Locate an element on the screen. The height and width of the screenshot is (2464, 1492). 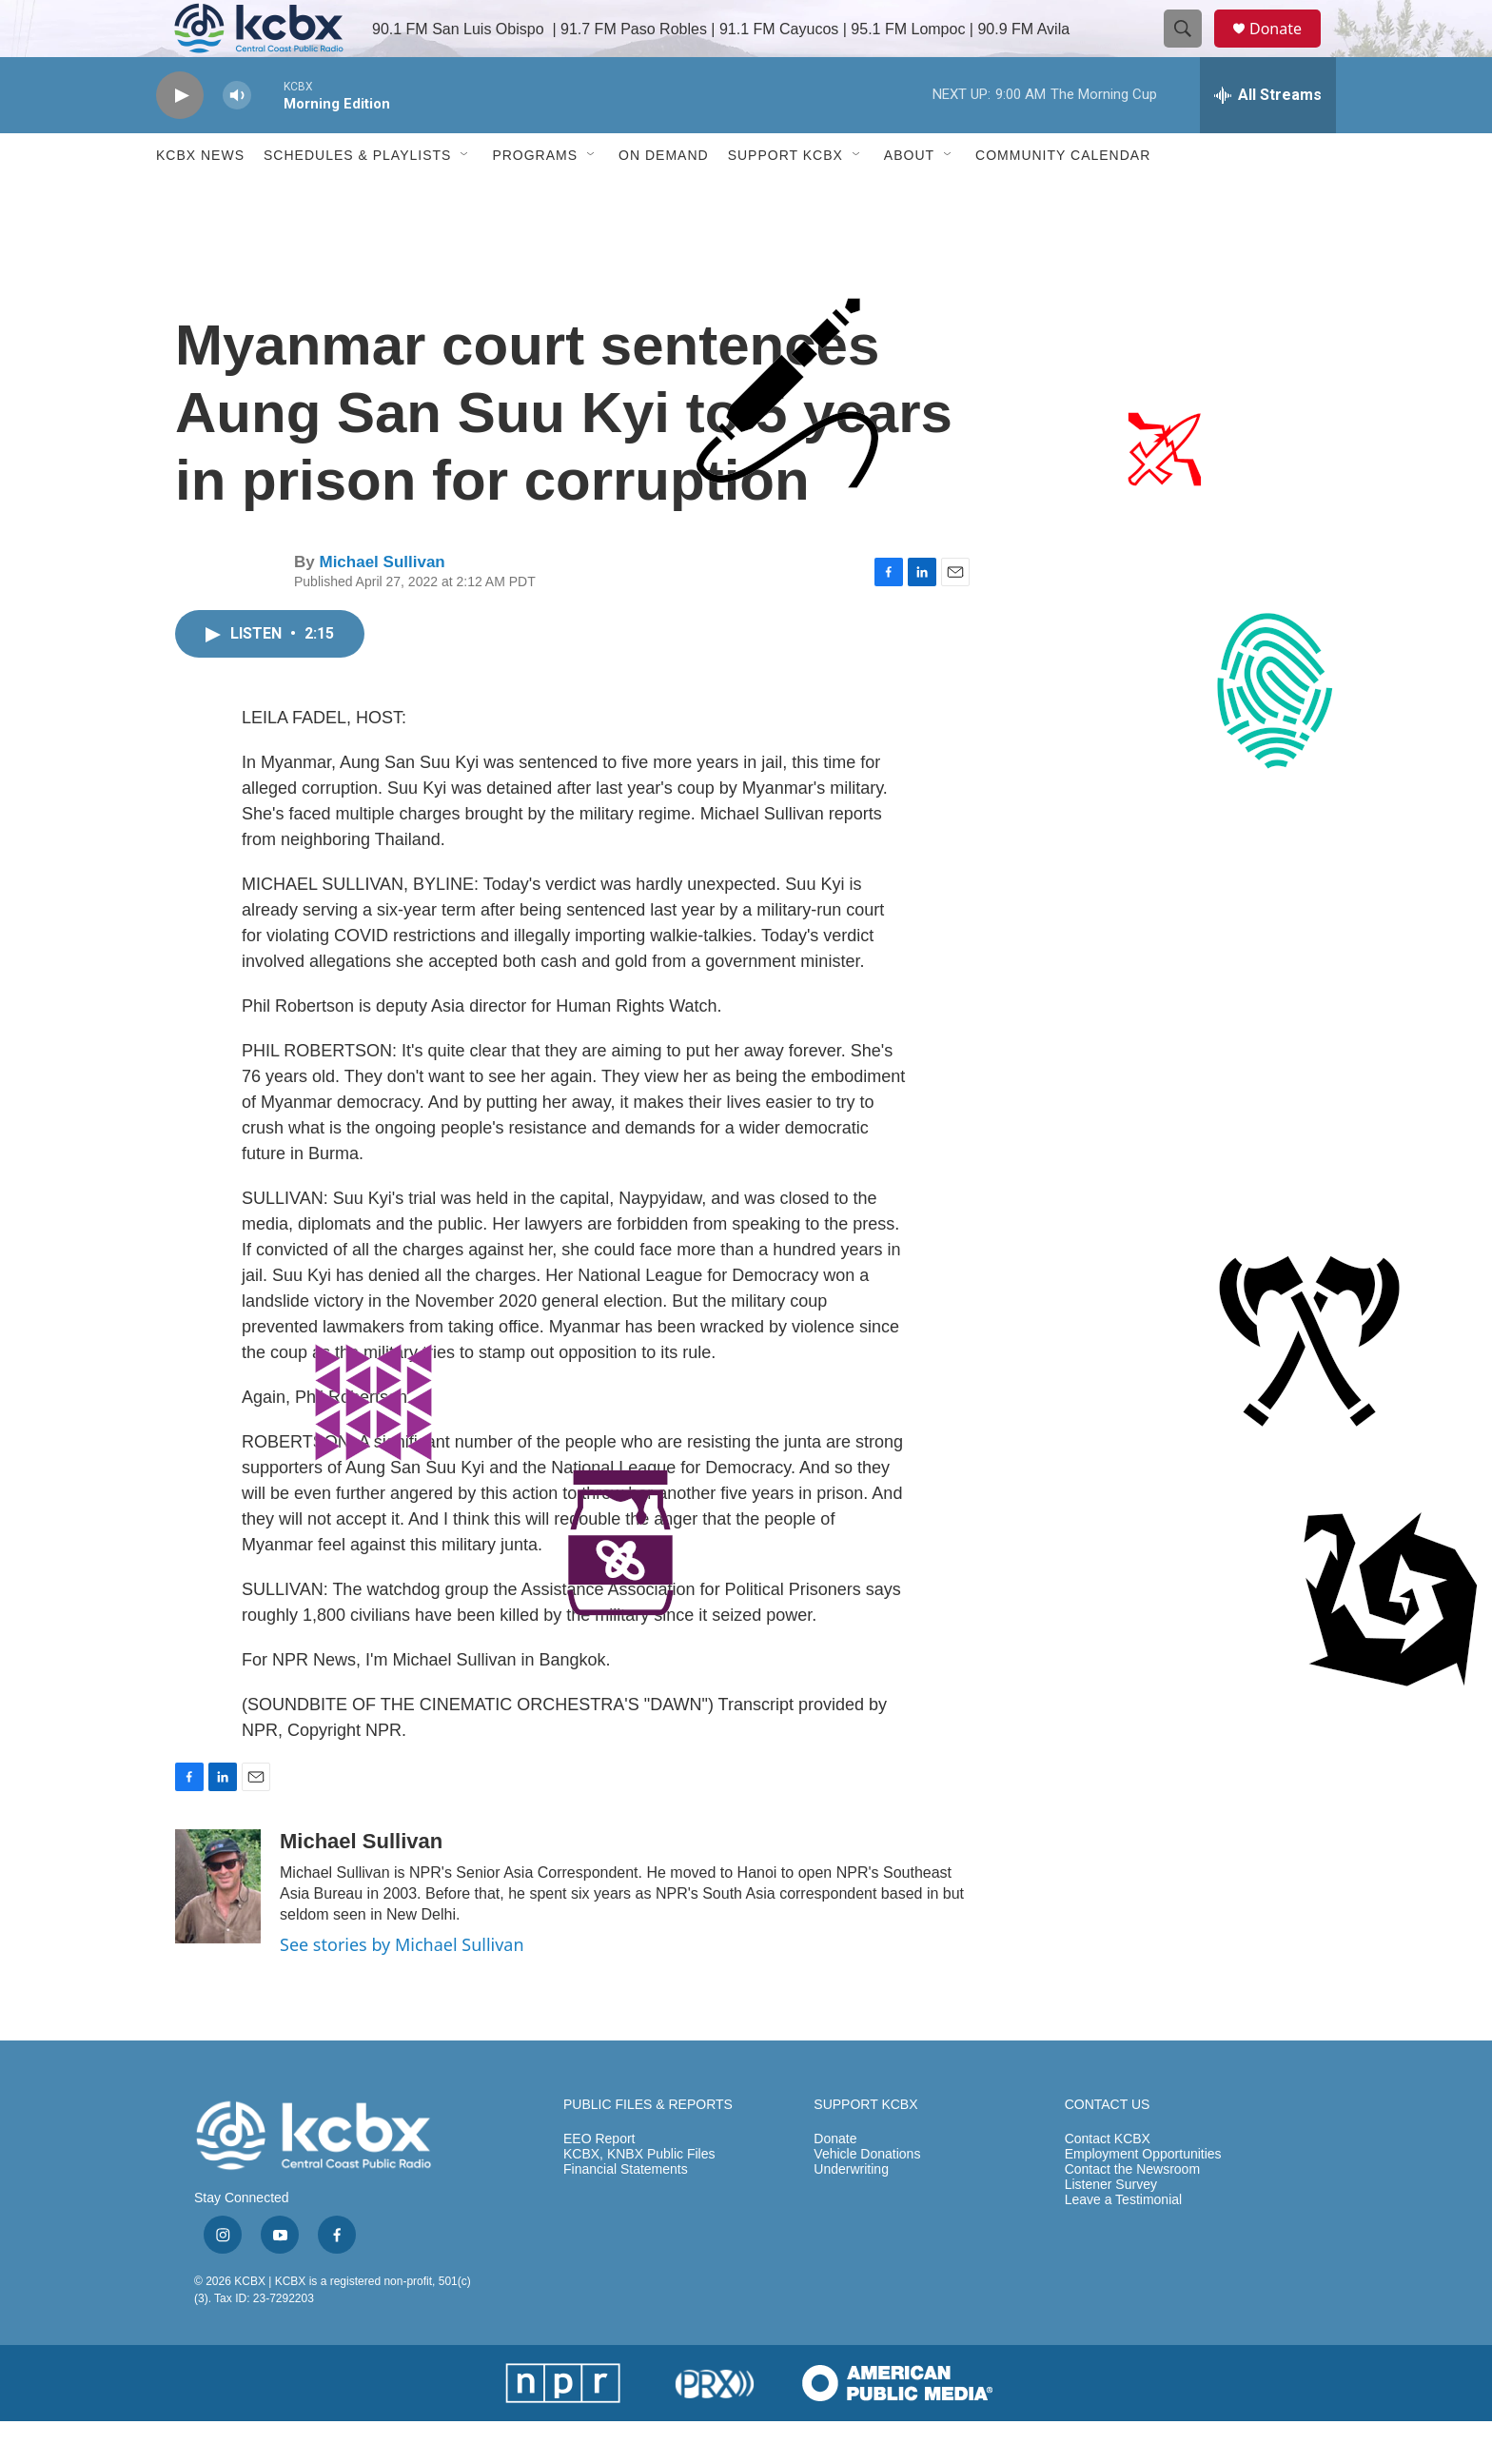
honey or jam item in a game inventory is located at coordinates (620, 1543).